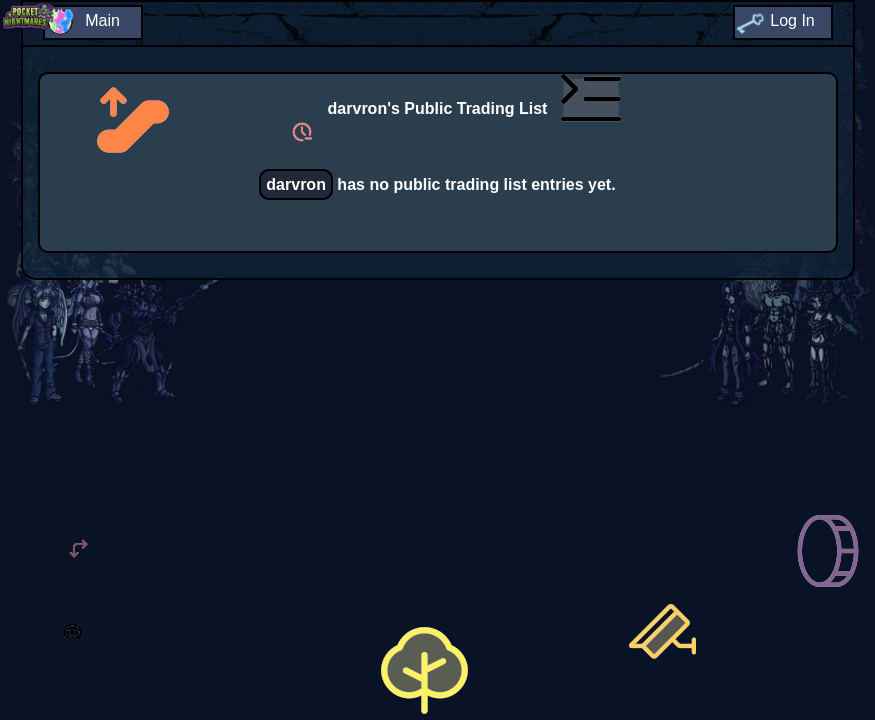  What do you see at coordinates (133, 120) in the screenshot?
I see `escalator going up` at bounding box center [133, 120].